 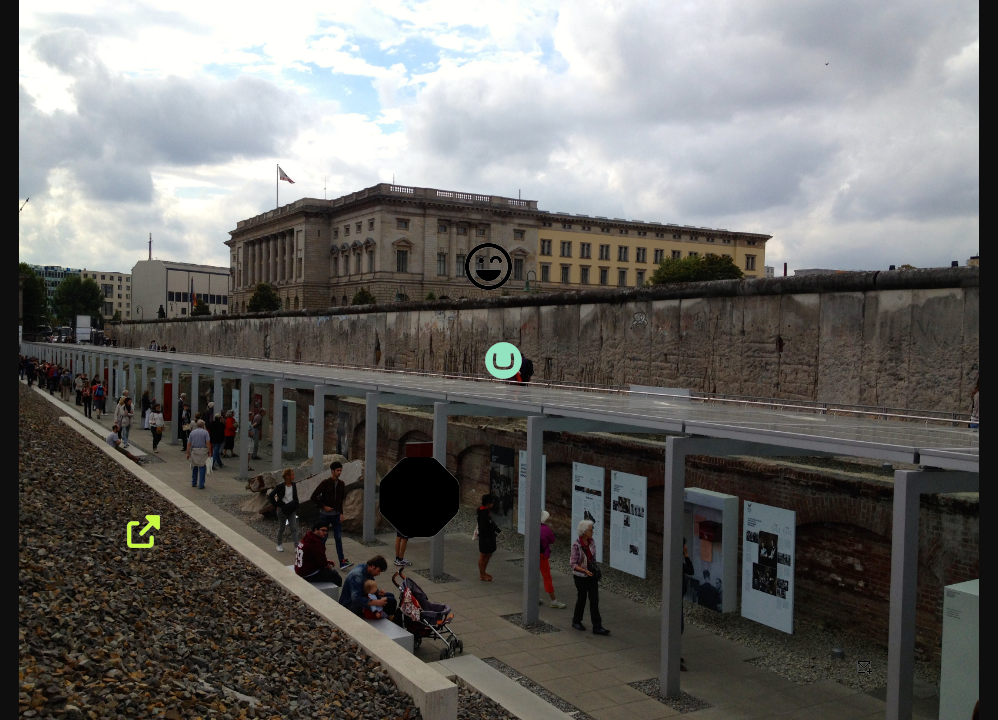 I want to click on open link in a new tab or window, so click(x=143, y=531).